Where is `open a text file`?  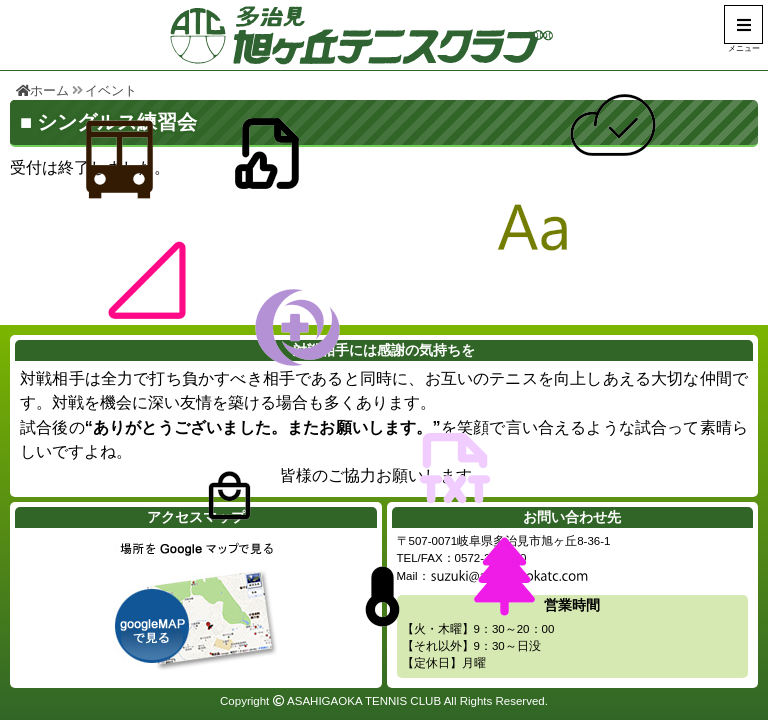 open a text file is located at coordinates (455, 471).